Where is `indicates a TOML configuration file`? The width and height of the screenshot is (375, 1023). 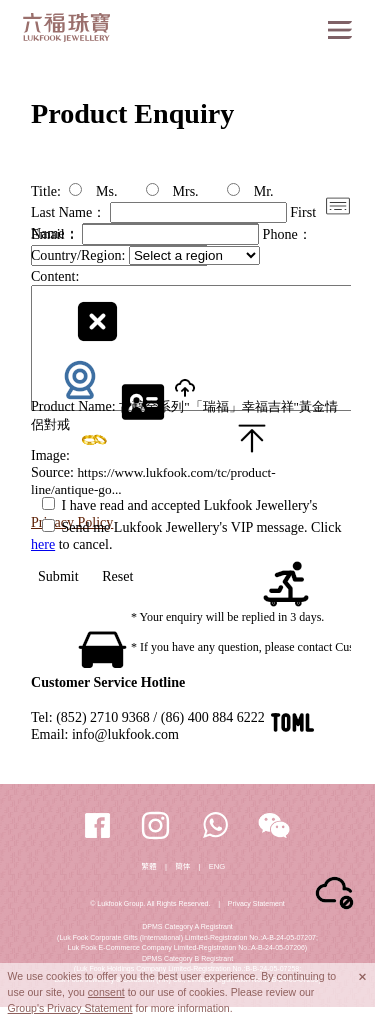
indicates a TOML configuration file is located at coordinates (292, 722).